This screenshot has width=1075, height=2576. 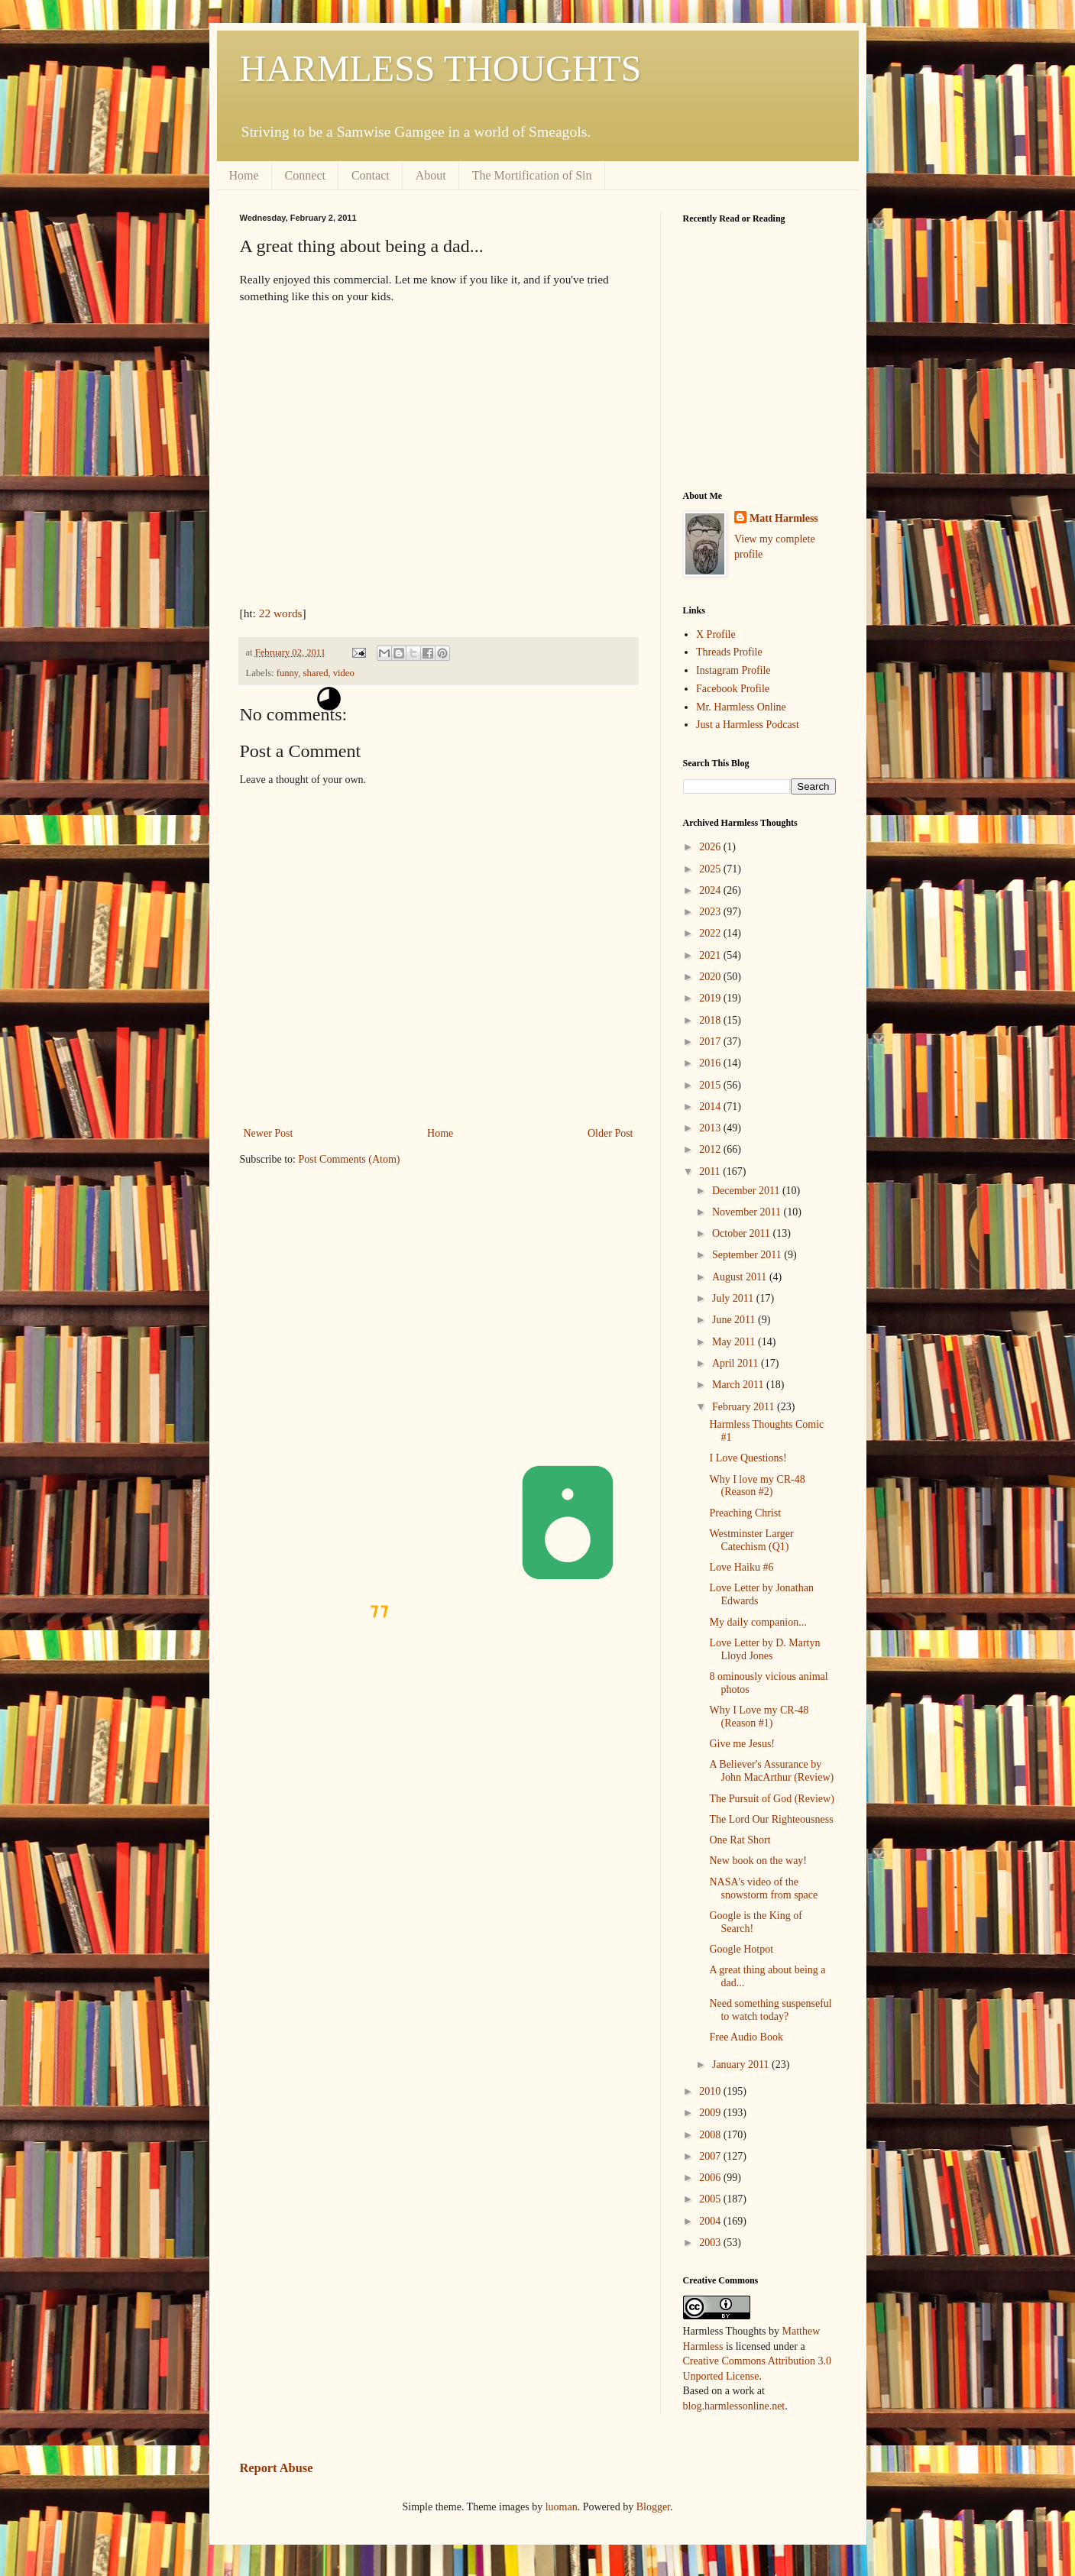 What do you see at coordinates (329, 698) in the screenshot?
I see `indicates 70% progress or completion` at bounding box center [329, 698].